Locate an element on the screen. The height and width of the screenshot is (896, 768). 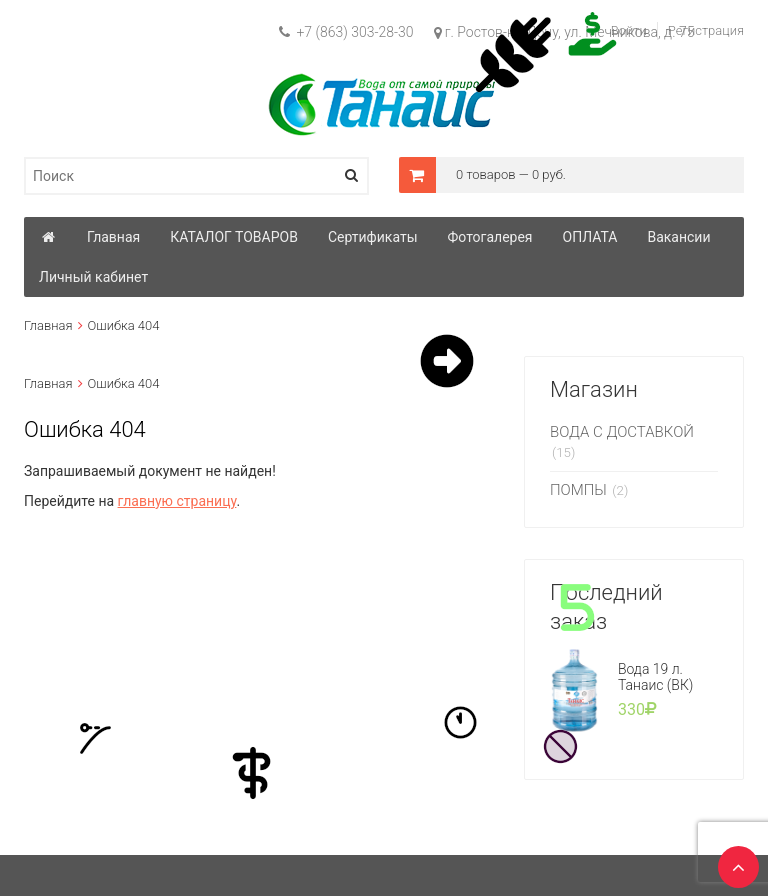
go to next item or step is located at coordinates (447, 361).